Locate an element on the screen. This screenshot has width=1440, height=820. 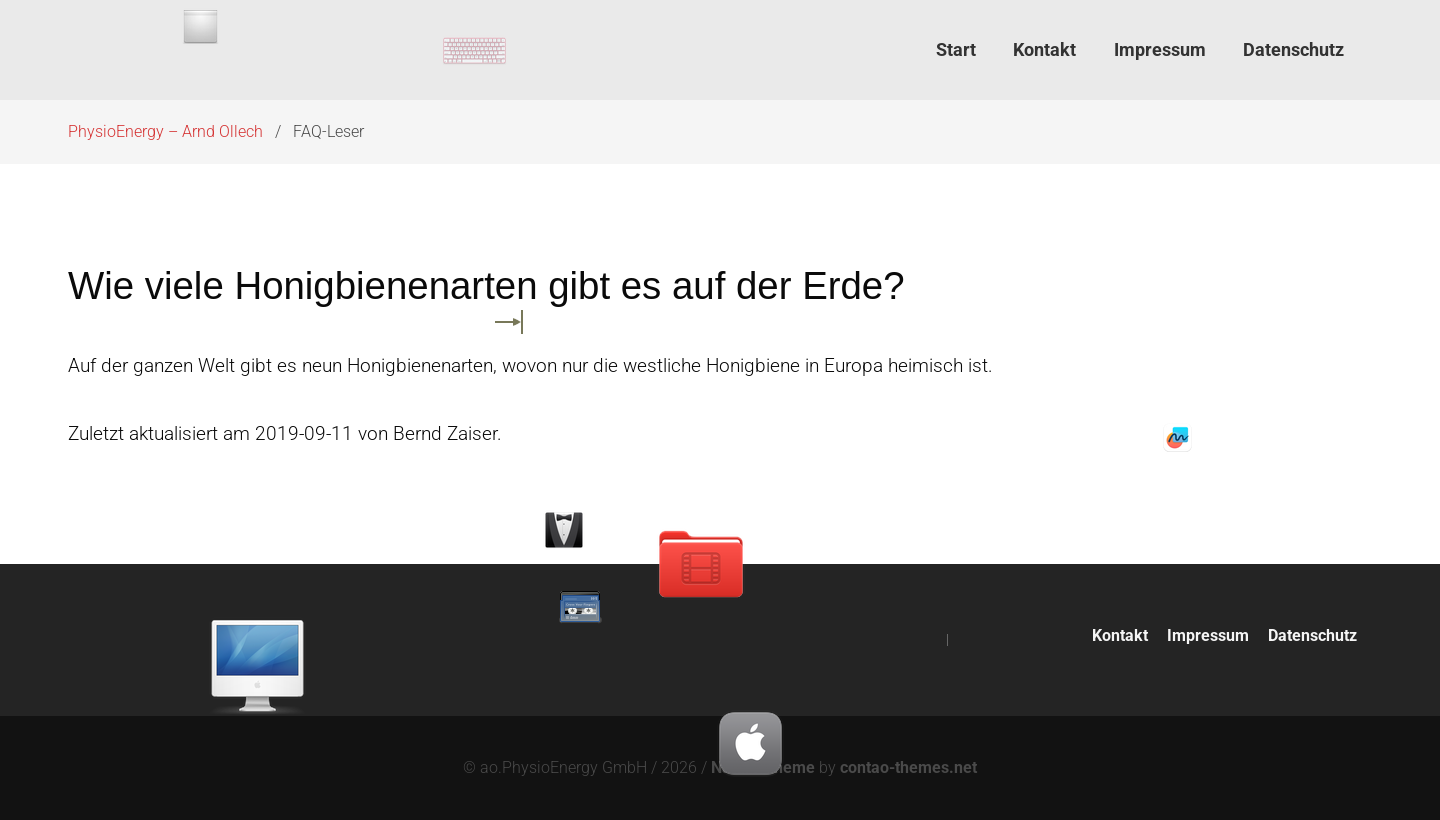
indicates tape or cassette media storage is located at coordinates (580, 608).